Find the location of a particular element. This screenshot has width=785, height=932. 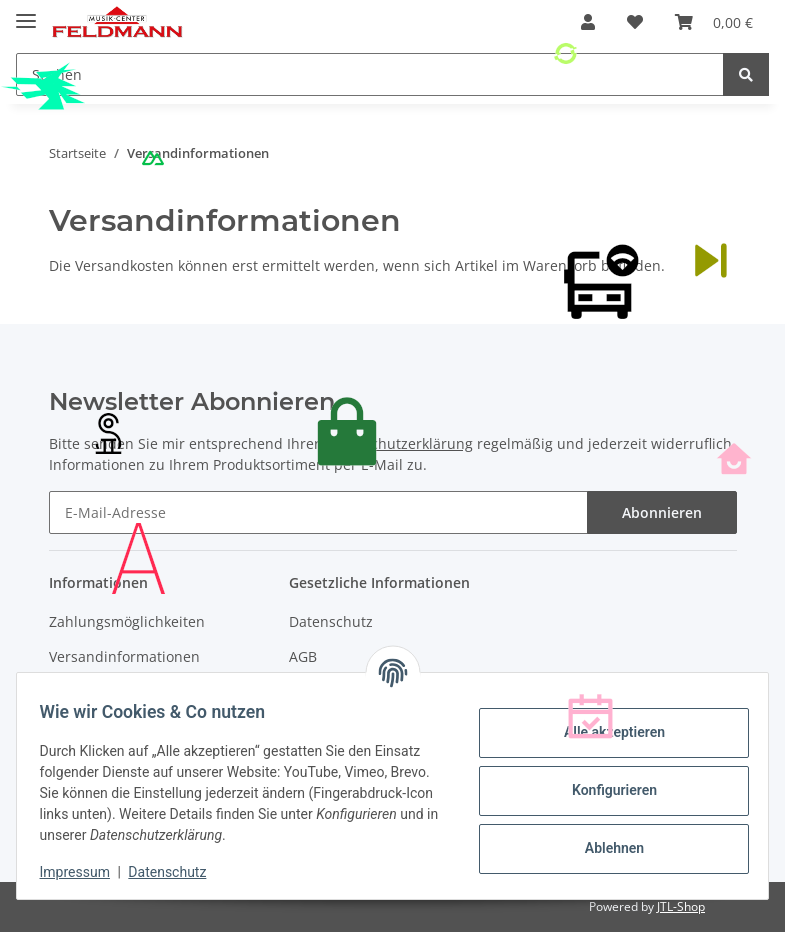

simple icons brand logo is located at coordinates (108, 433).